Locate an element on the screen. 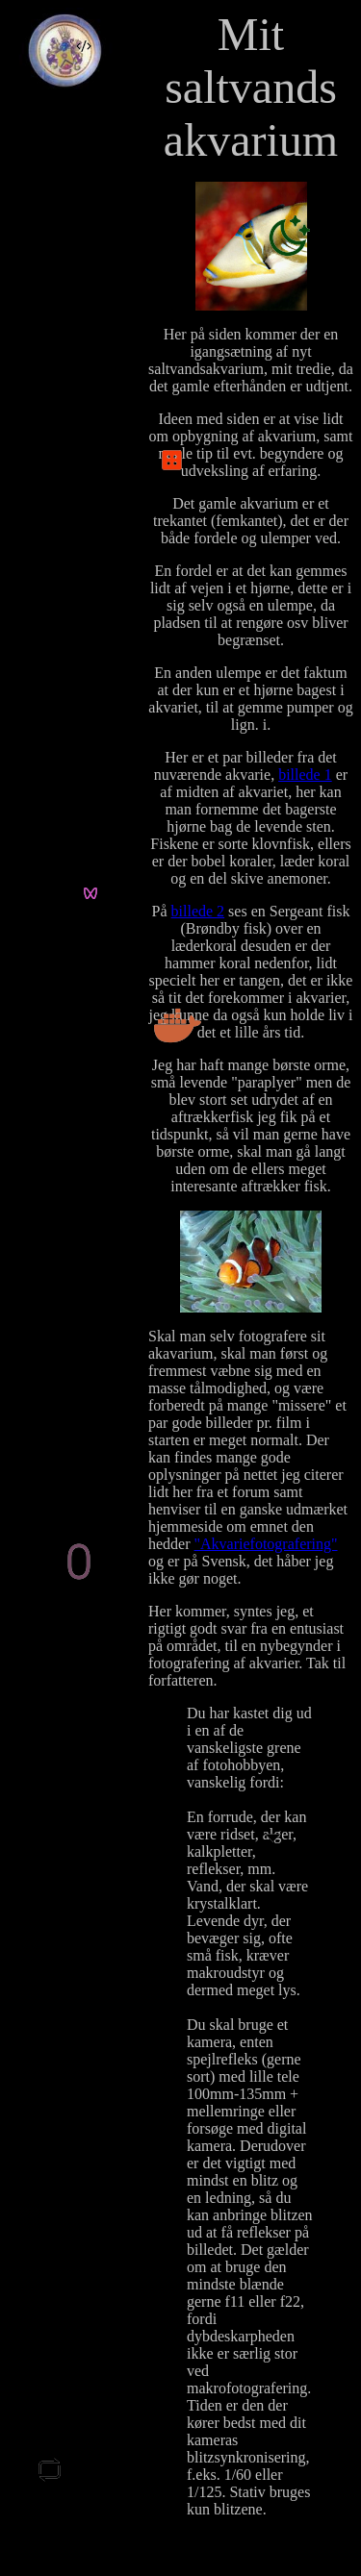 The height and width of the screenshot is (2576, 361). open Docker container management is located at coordinates (177, 1025).